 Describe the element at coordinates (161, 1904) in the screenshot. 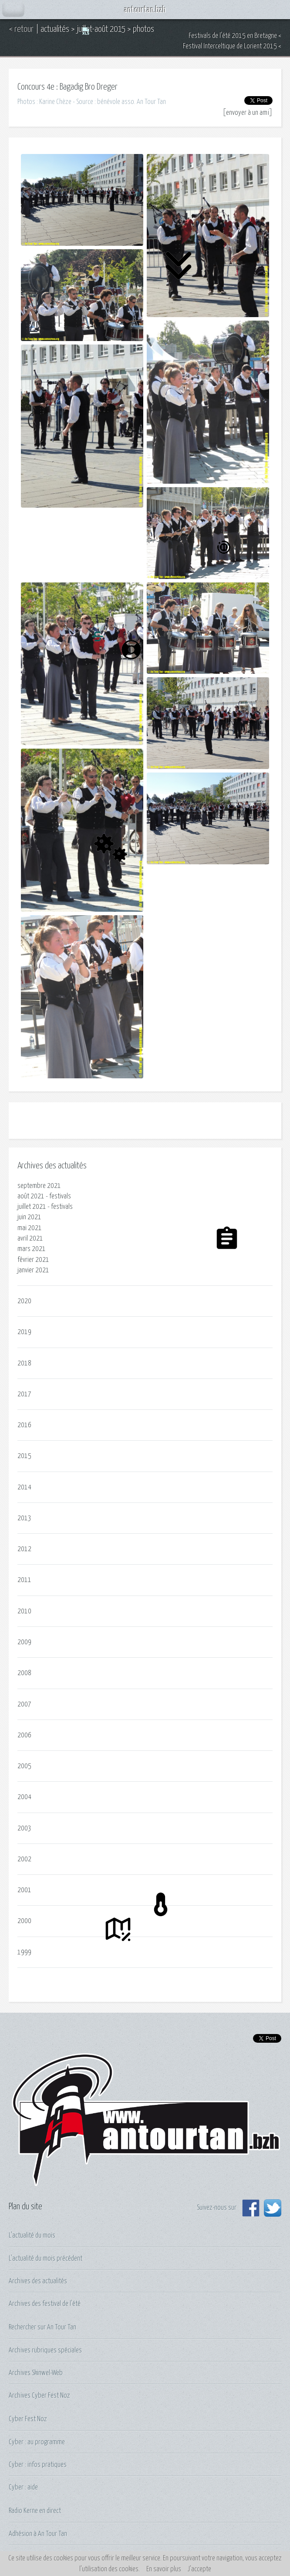

I see `indicates moderate temperature level` at that location.